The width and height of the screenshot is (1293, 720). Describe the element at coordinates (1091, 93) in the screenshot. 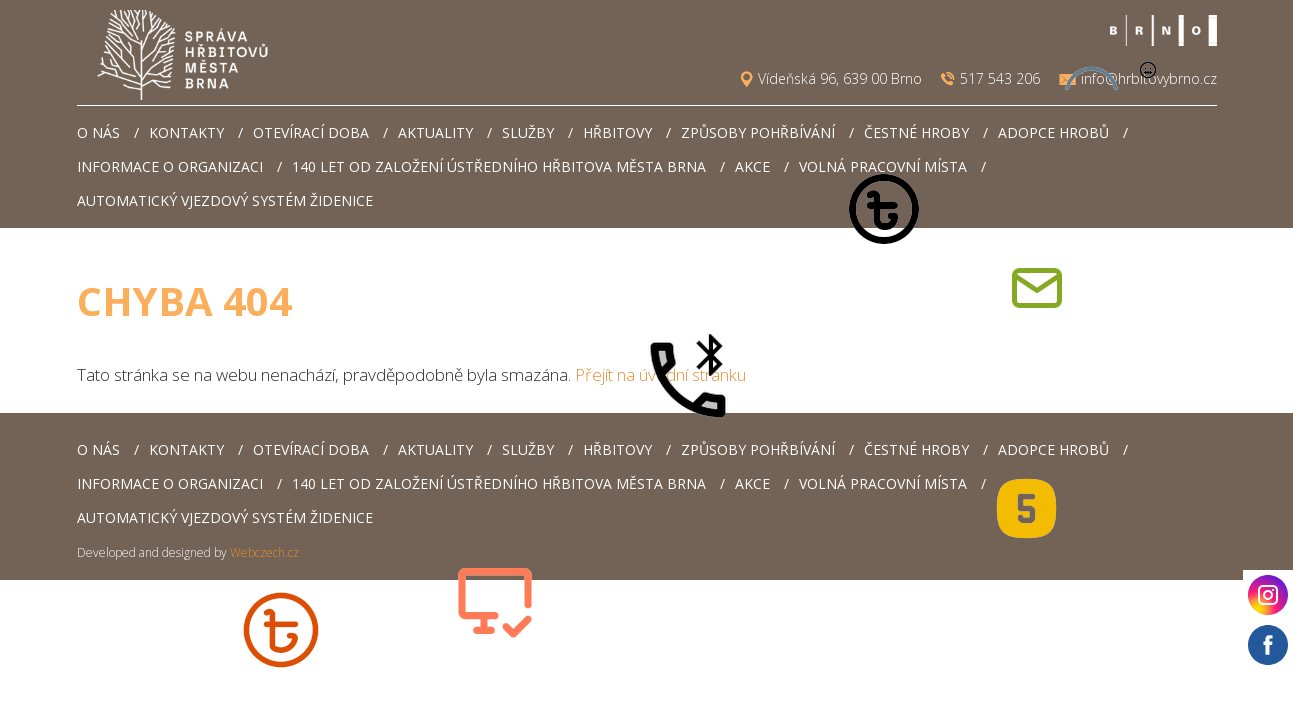

I see `indicates content is loading` at that location.